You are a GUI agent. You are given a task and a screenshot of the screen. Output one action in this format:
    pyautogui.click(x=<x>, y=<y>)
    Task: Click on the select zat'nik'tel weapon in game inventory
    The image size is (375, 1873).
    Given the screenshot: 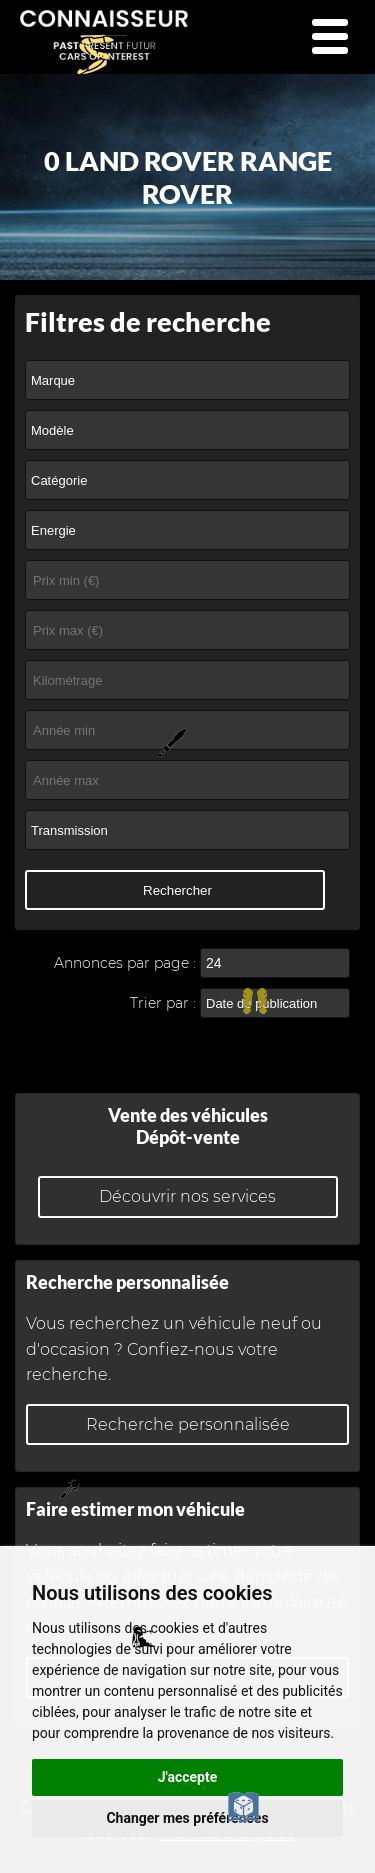 What is the action you would take?
    pyautogui.click(x=95, y=54)
    